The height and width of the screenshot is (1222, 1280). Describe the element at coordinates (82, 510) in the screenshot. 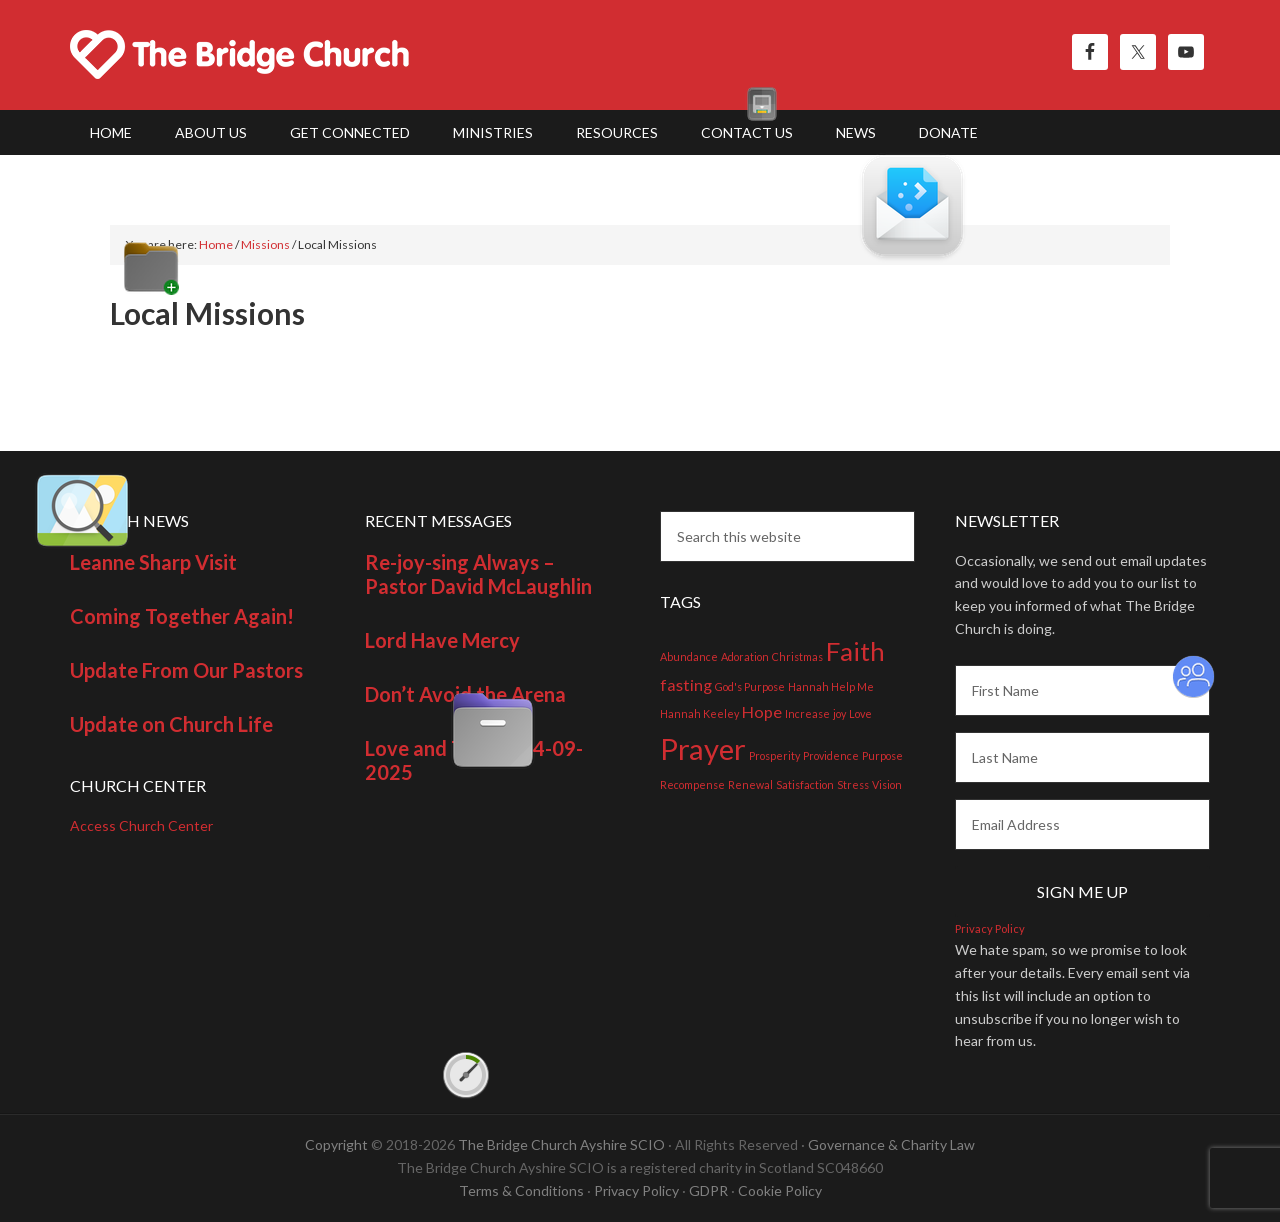

I see `open image viewer application` at that location.